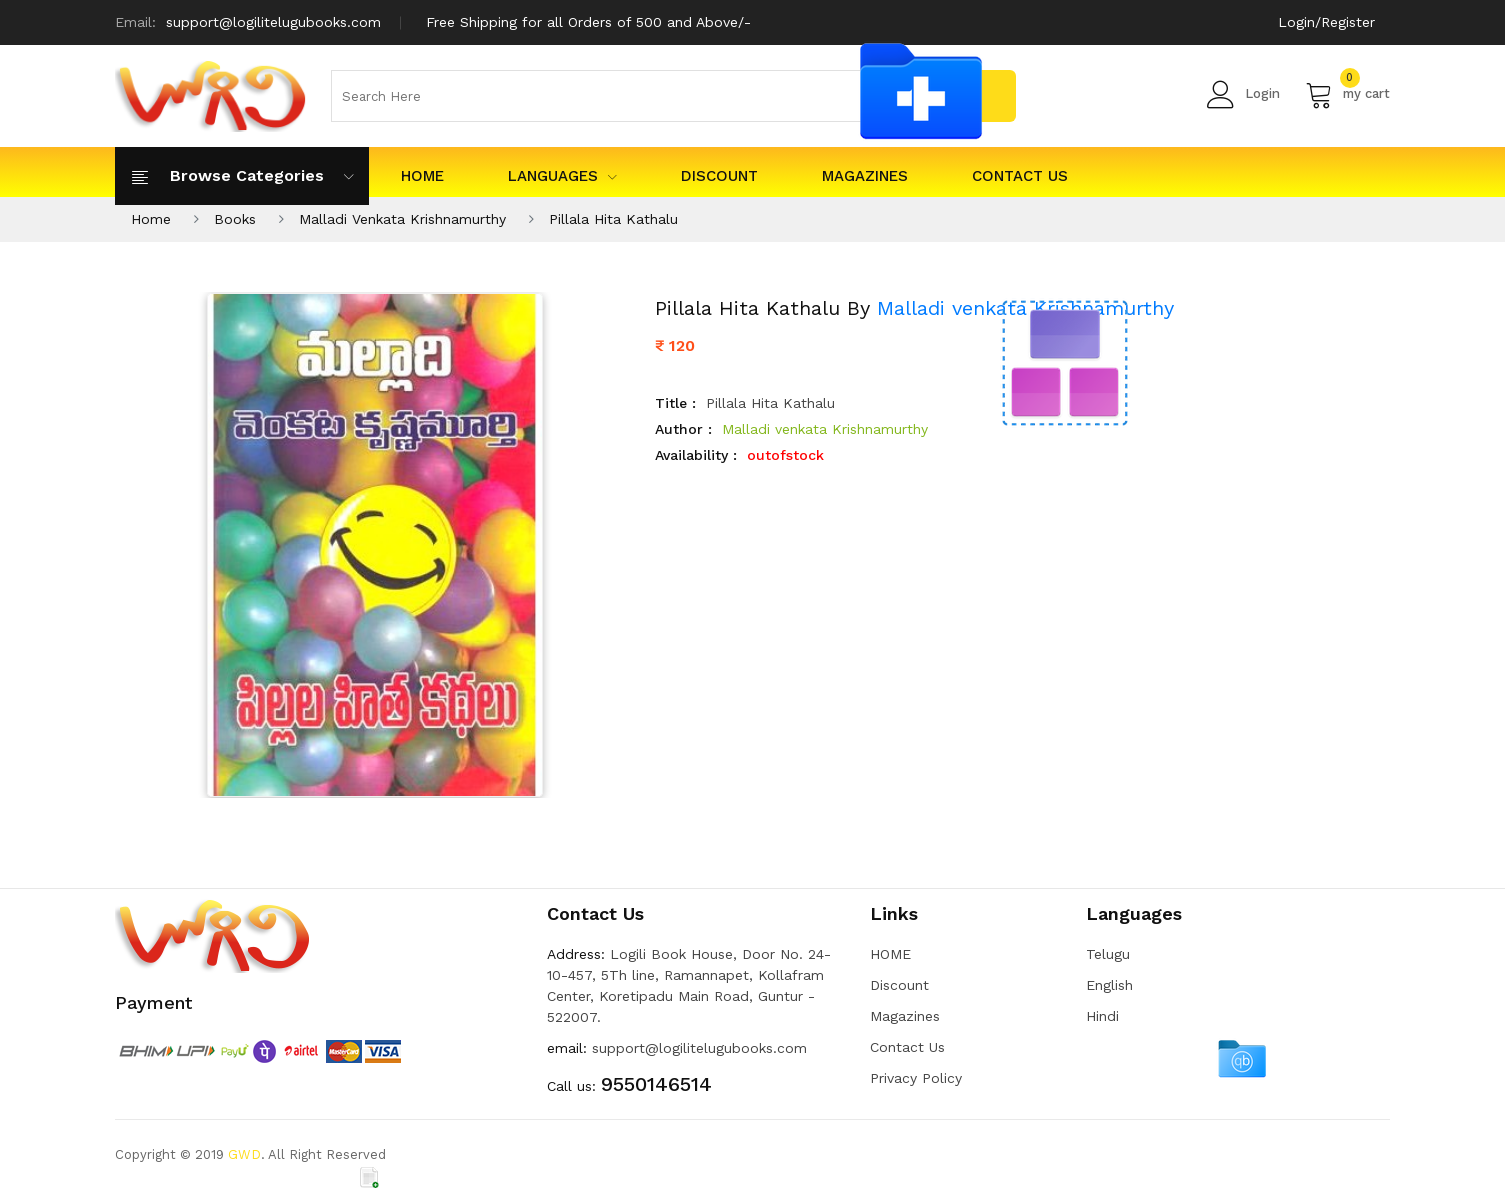  Describe the element at coordinates (1242, 1060) in the screenshot. I see `open qbittorrent downloads folder` at that location.